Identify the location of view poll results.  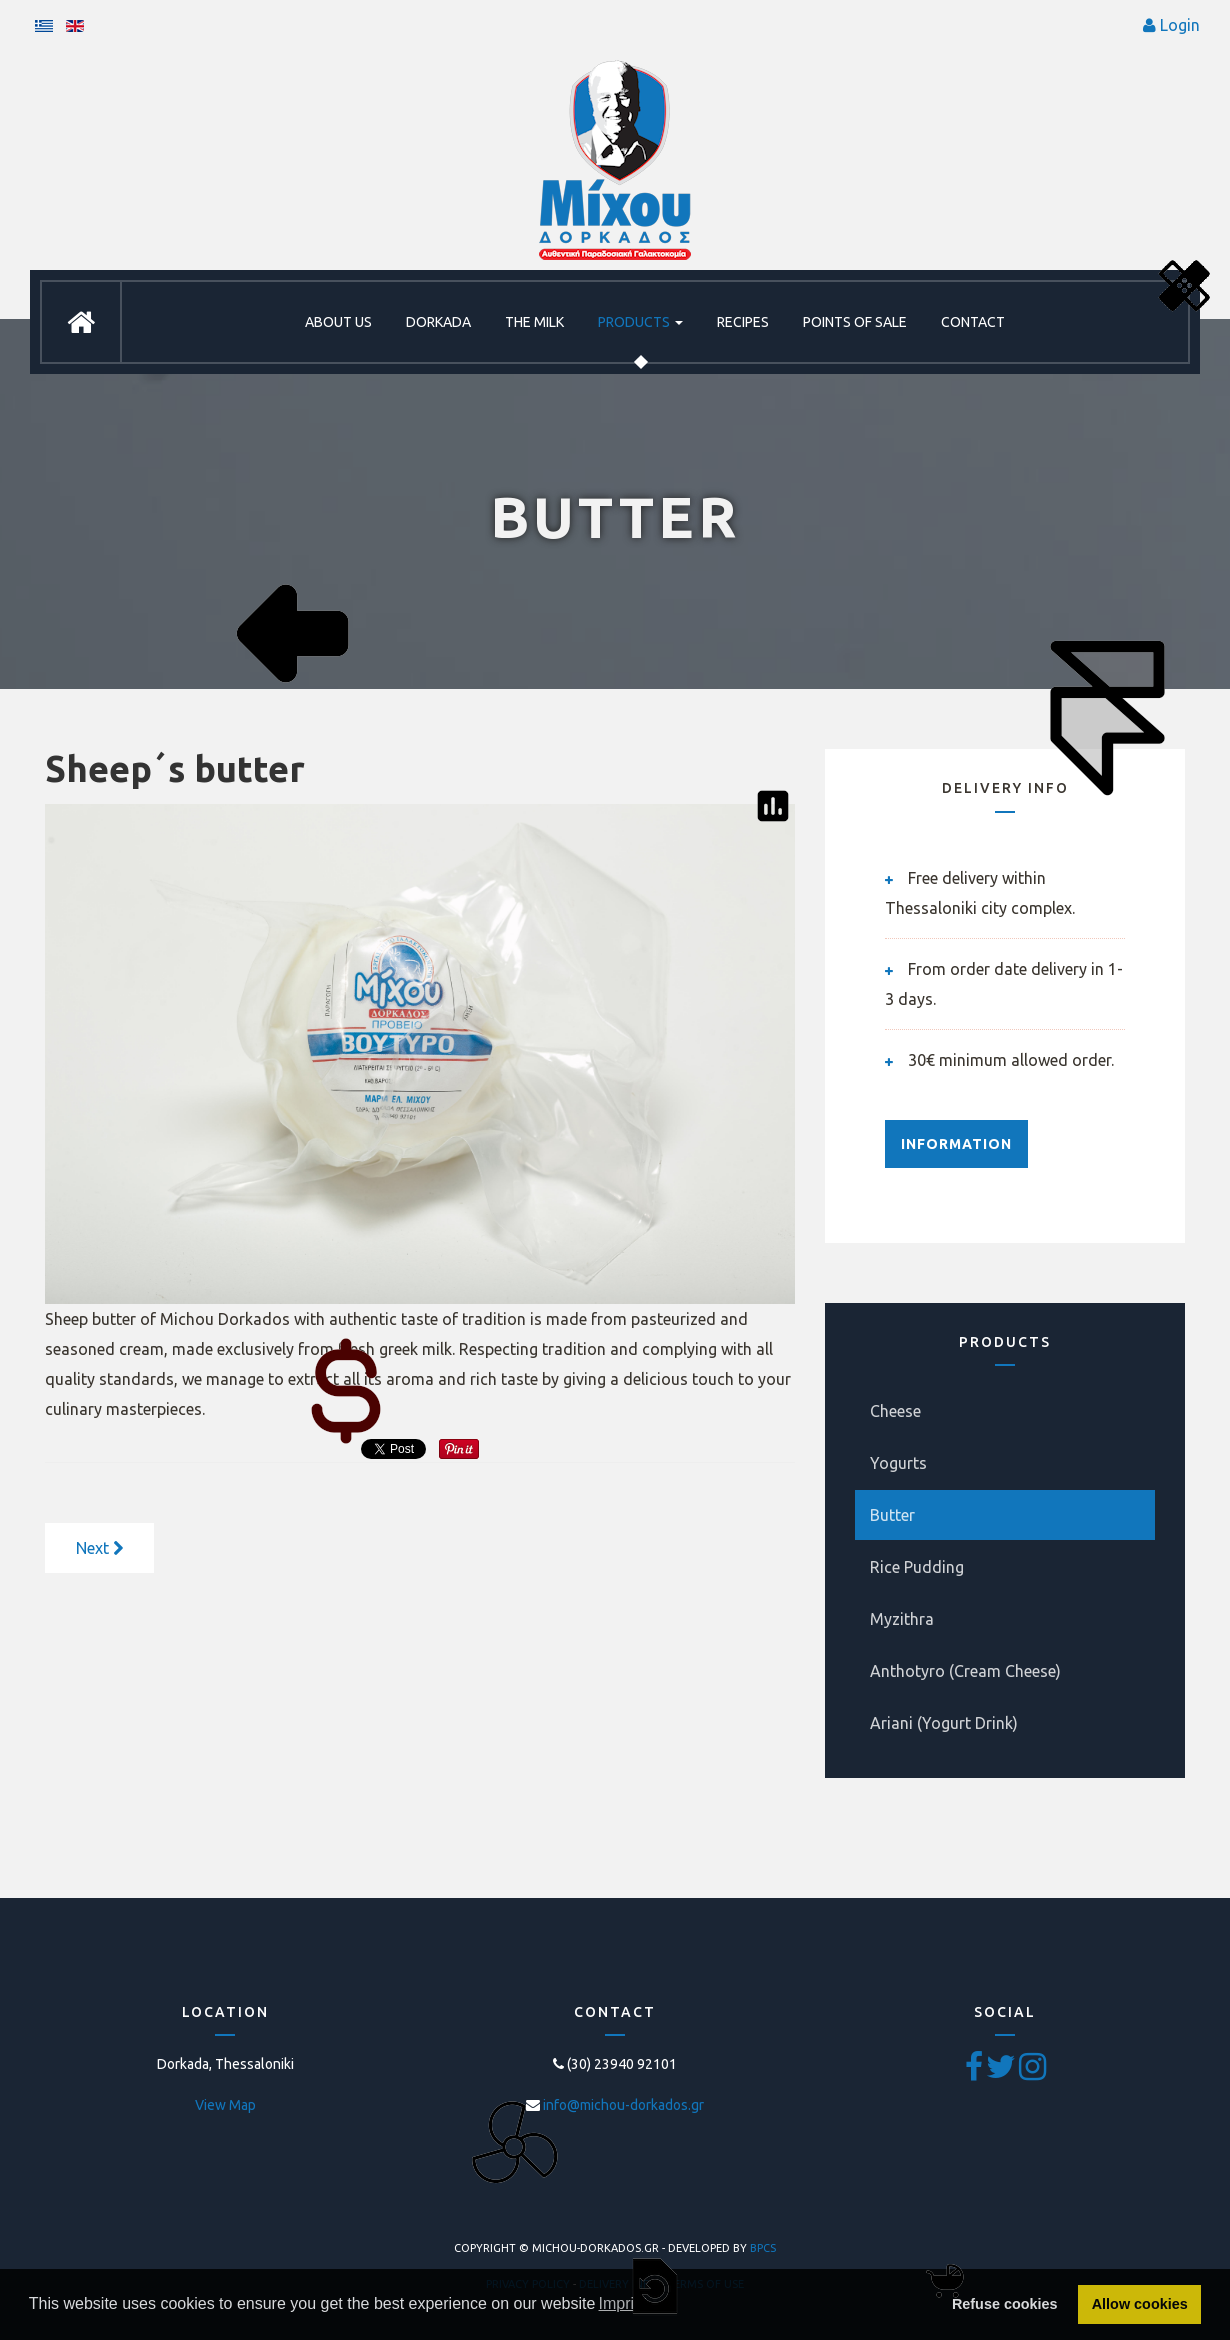
(773, 806).